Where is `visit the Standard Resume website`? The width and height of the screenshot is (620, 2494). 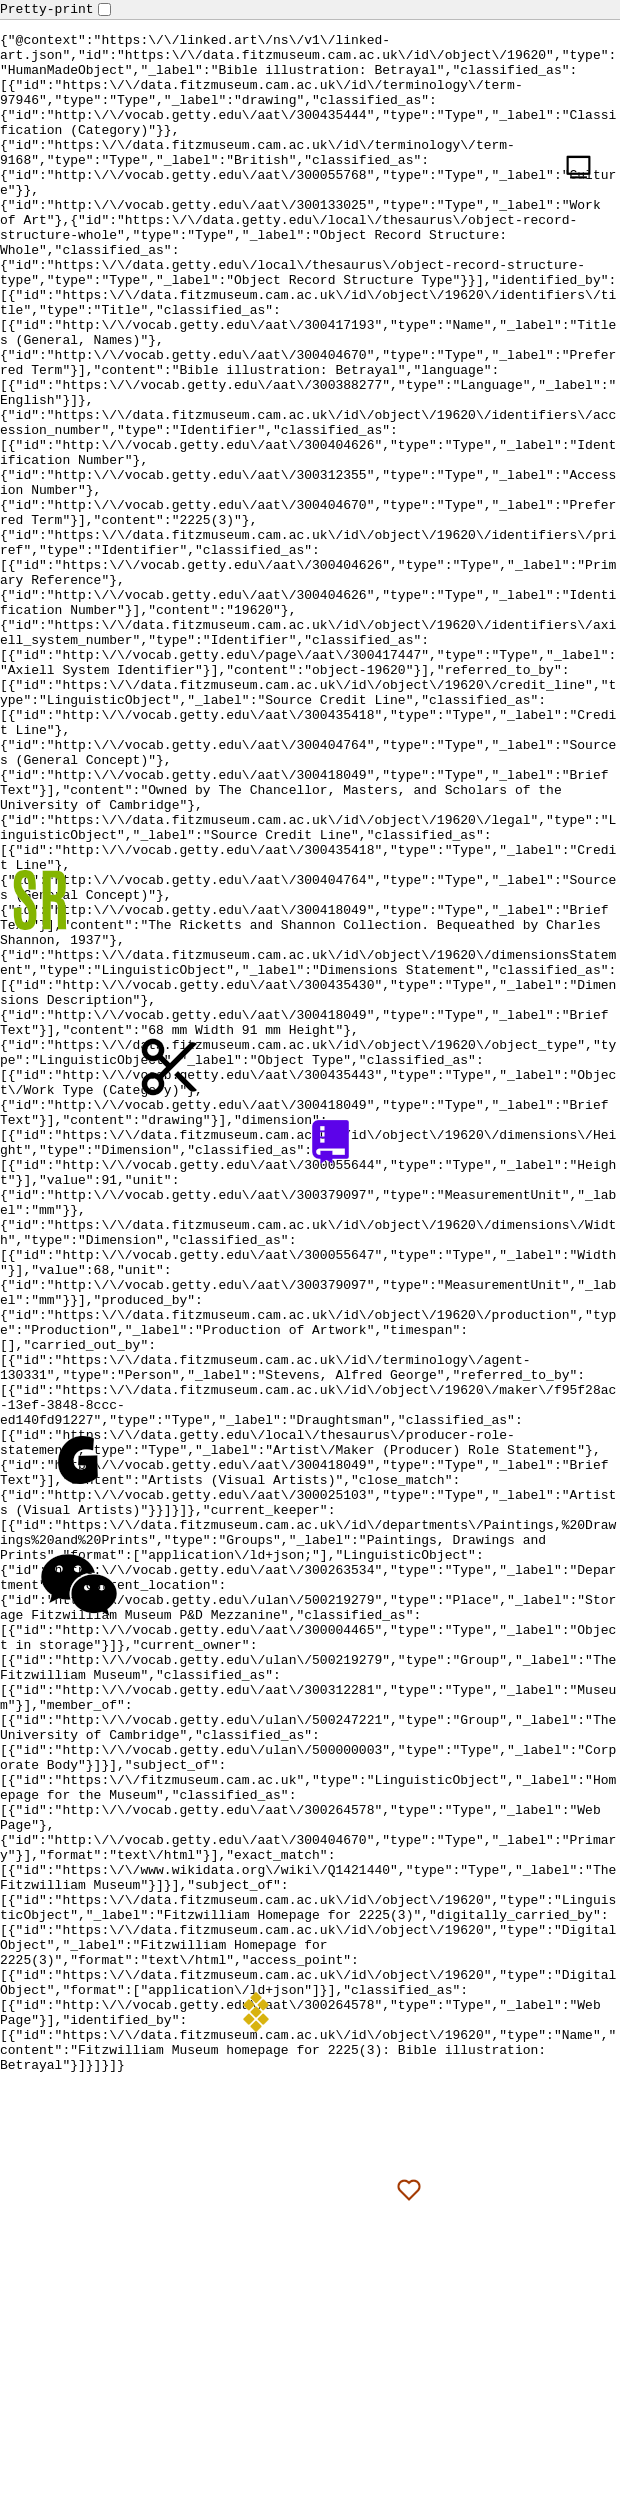 visit the Standard Resume website is located at coordinates (40, 900).